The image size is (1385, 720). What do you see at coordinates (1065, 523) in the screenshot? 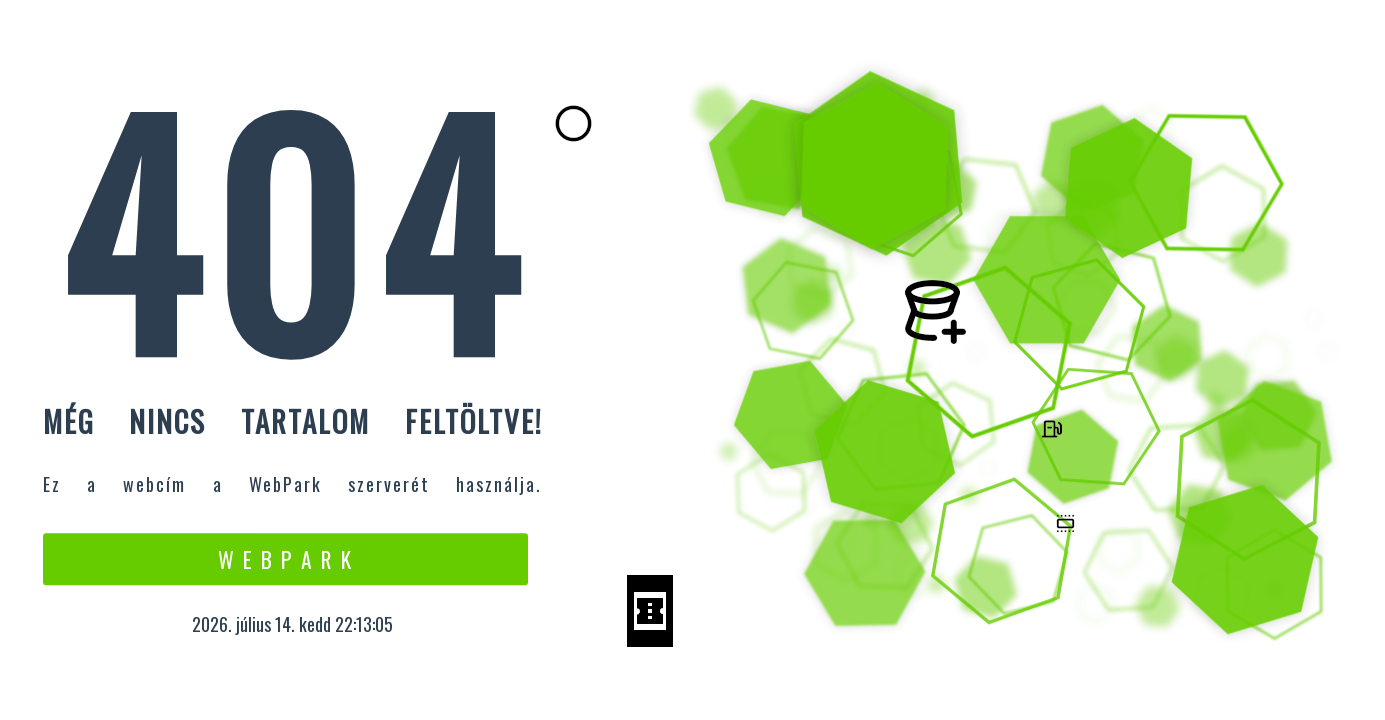
I see `insert a content section or block` at bounding box center [1065, 523].